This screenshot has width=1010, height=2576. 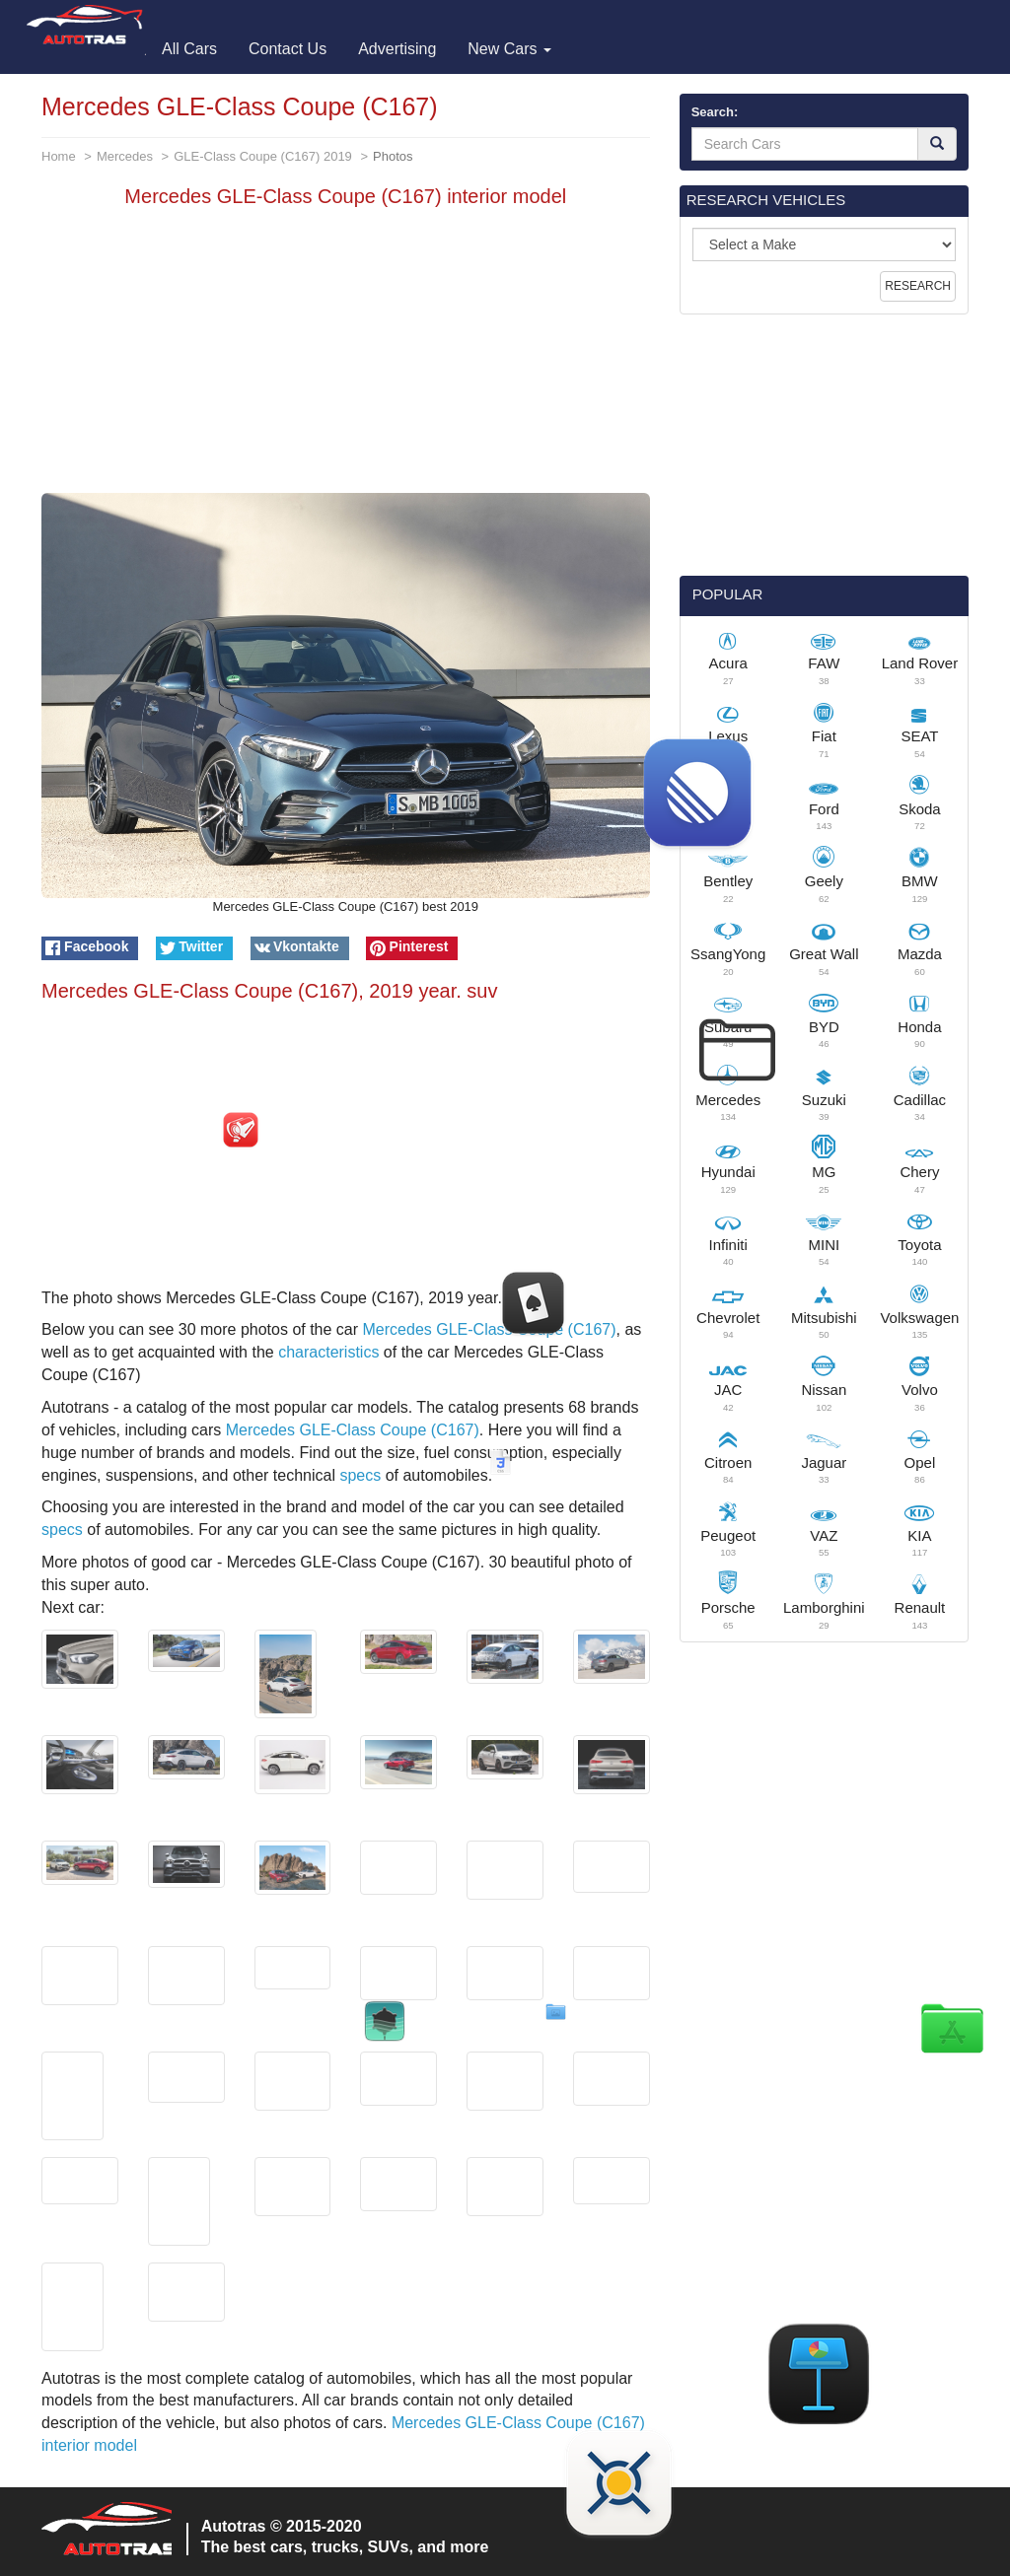 What do you see at coordinates (737, 1047) in the screenshot?
I see `open file manager` at bounding box center [737, 1047].